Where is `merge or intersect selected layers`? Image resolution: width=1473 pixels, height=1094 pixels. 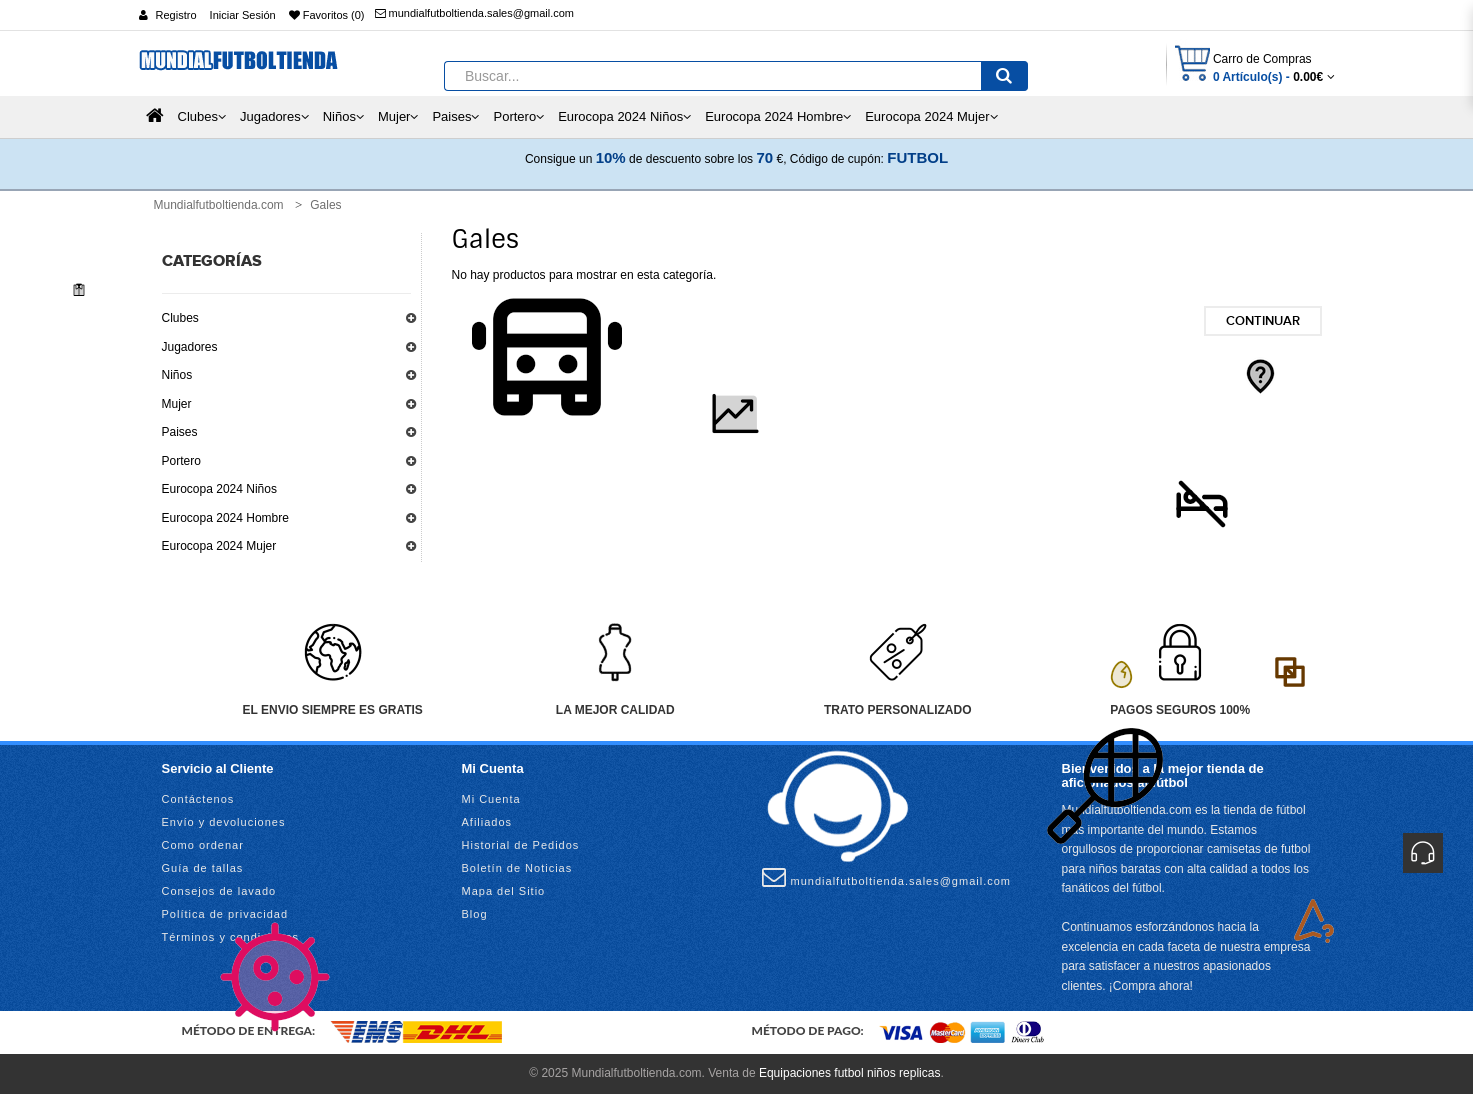
merge or intersect selected layers is located at coordinates (1290, 672).